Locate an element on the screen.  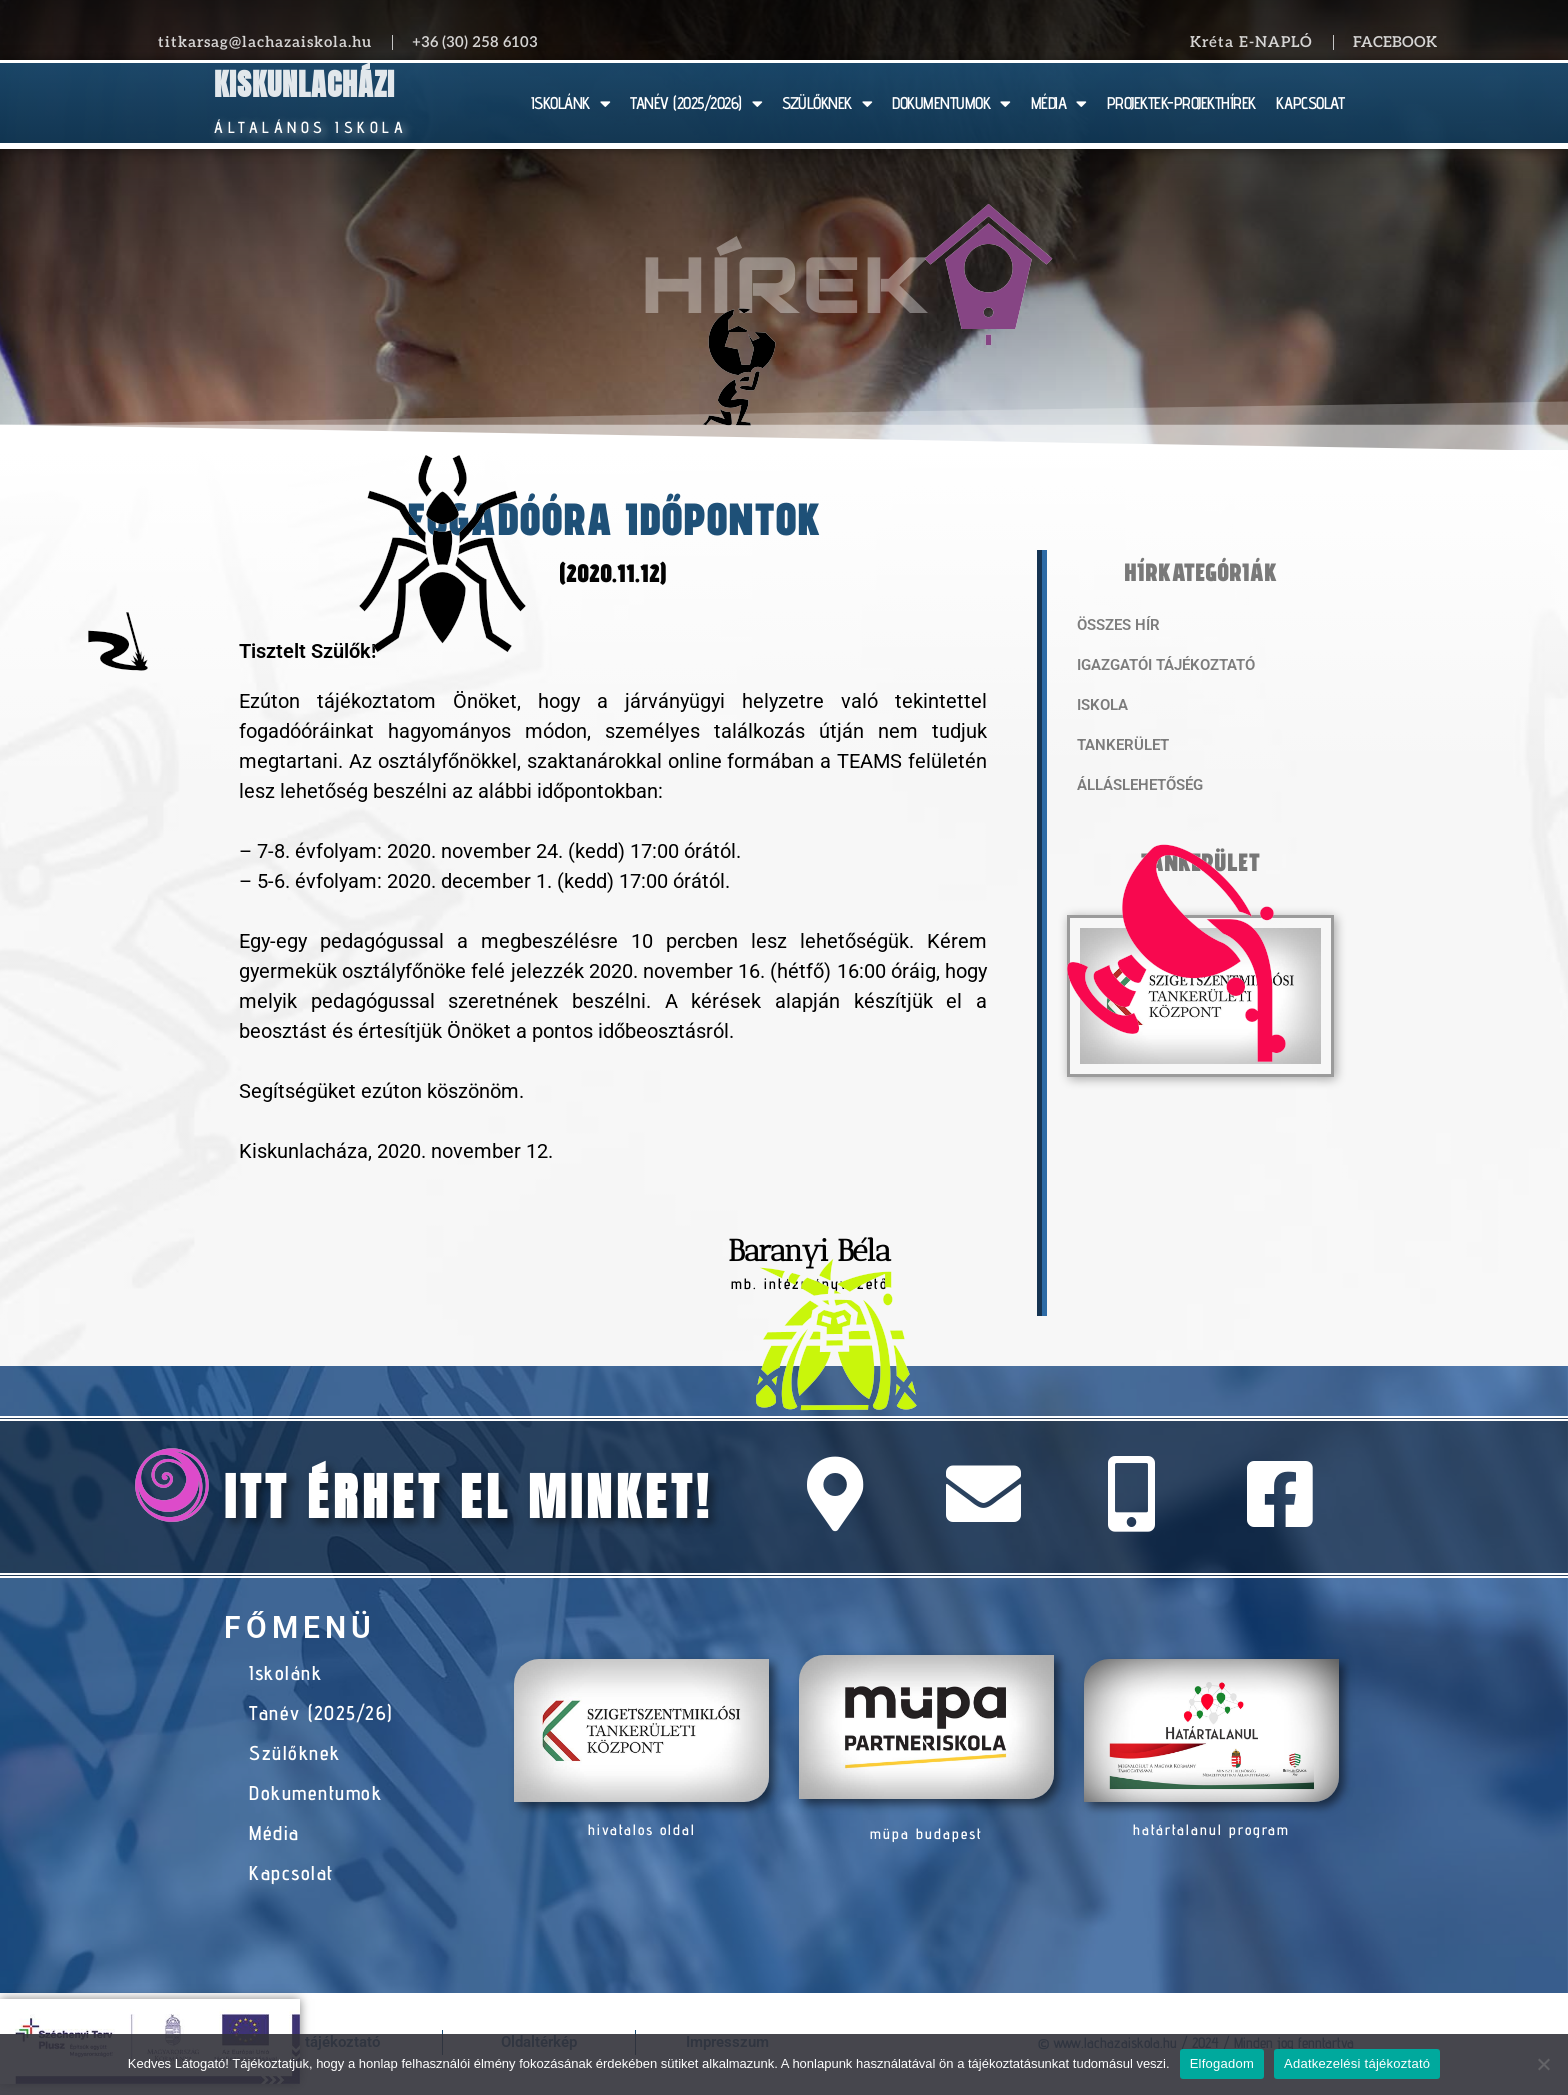
access pet or wildlife features is located at coordinates (988, 274).